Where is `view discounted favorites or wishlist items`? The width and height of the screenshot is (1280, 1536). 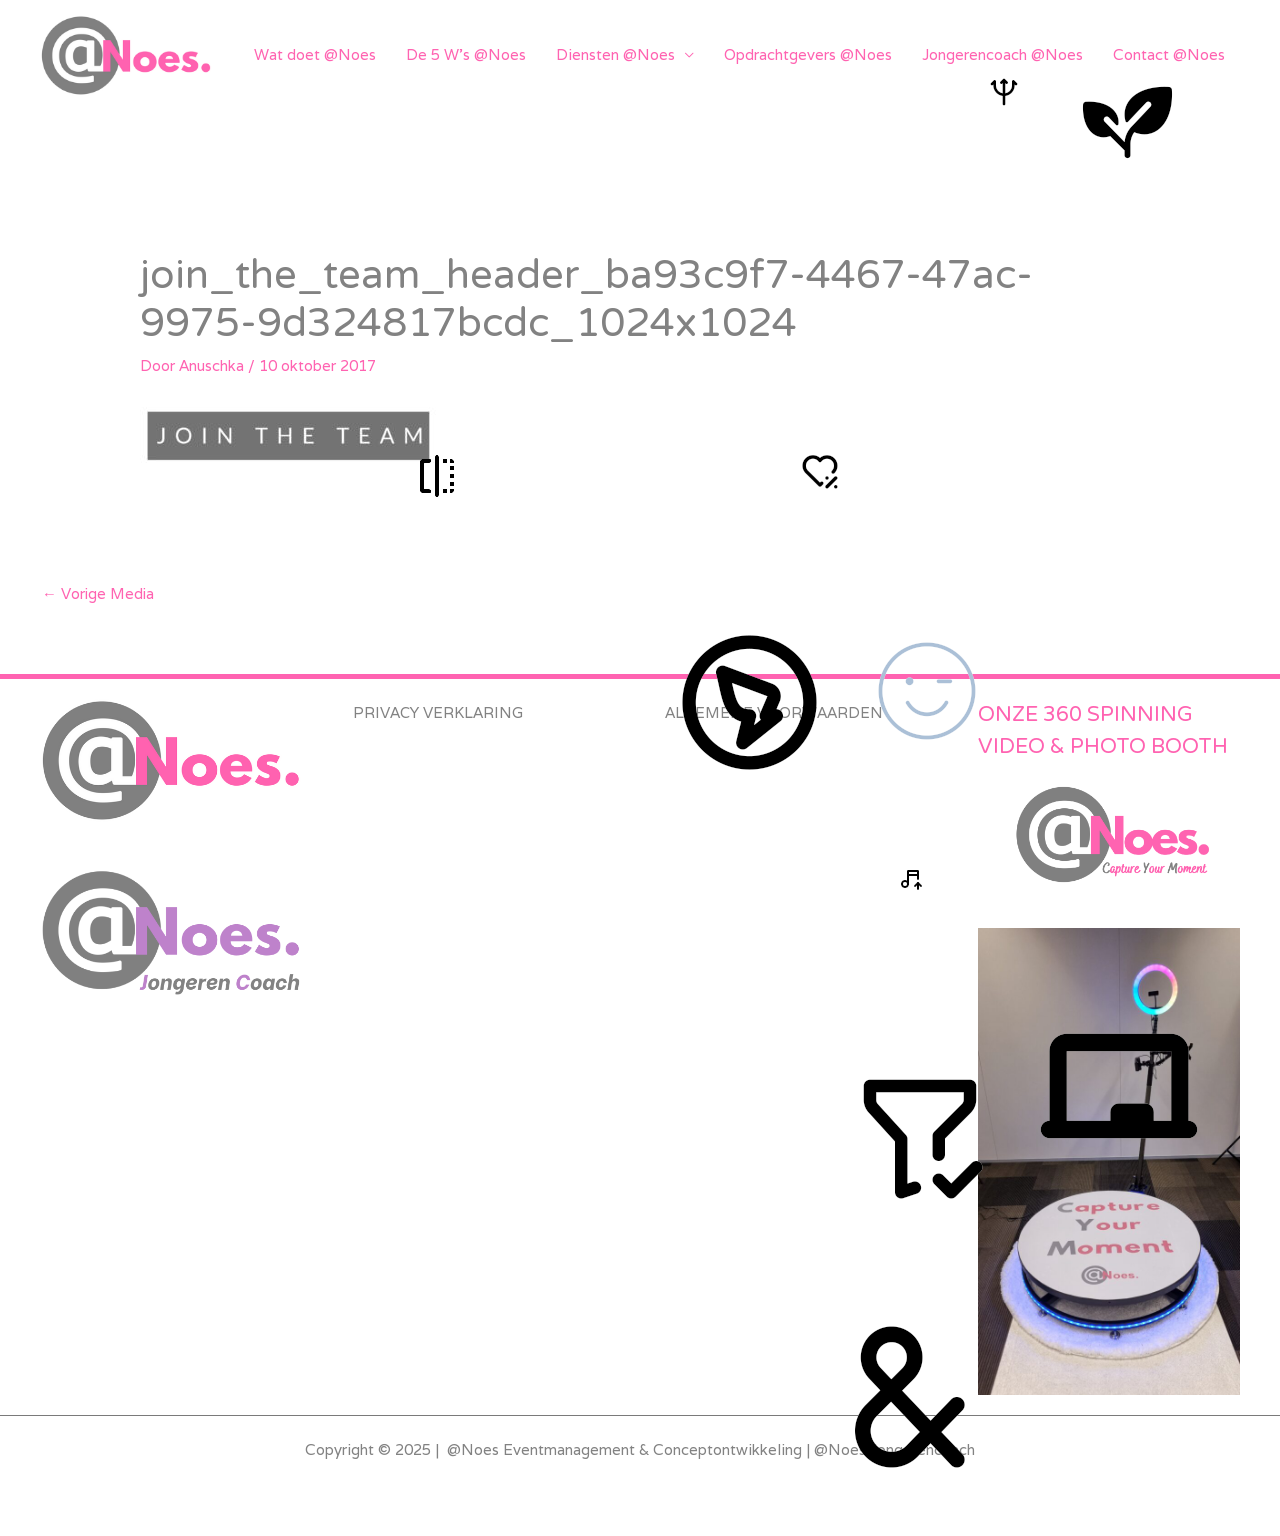 view discounted favorites or wishlist items is located at coordinates (820, 471).